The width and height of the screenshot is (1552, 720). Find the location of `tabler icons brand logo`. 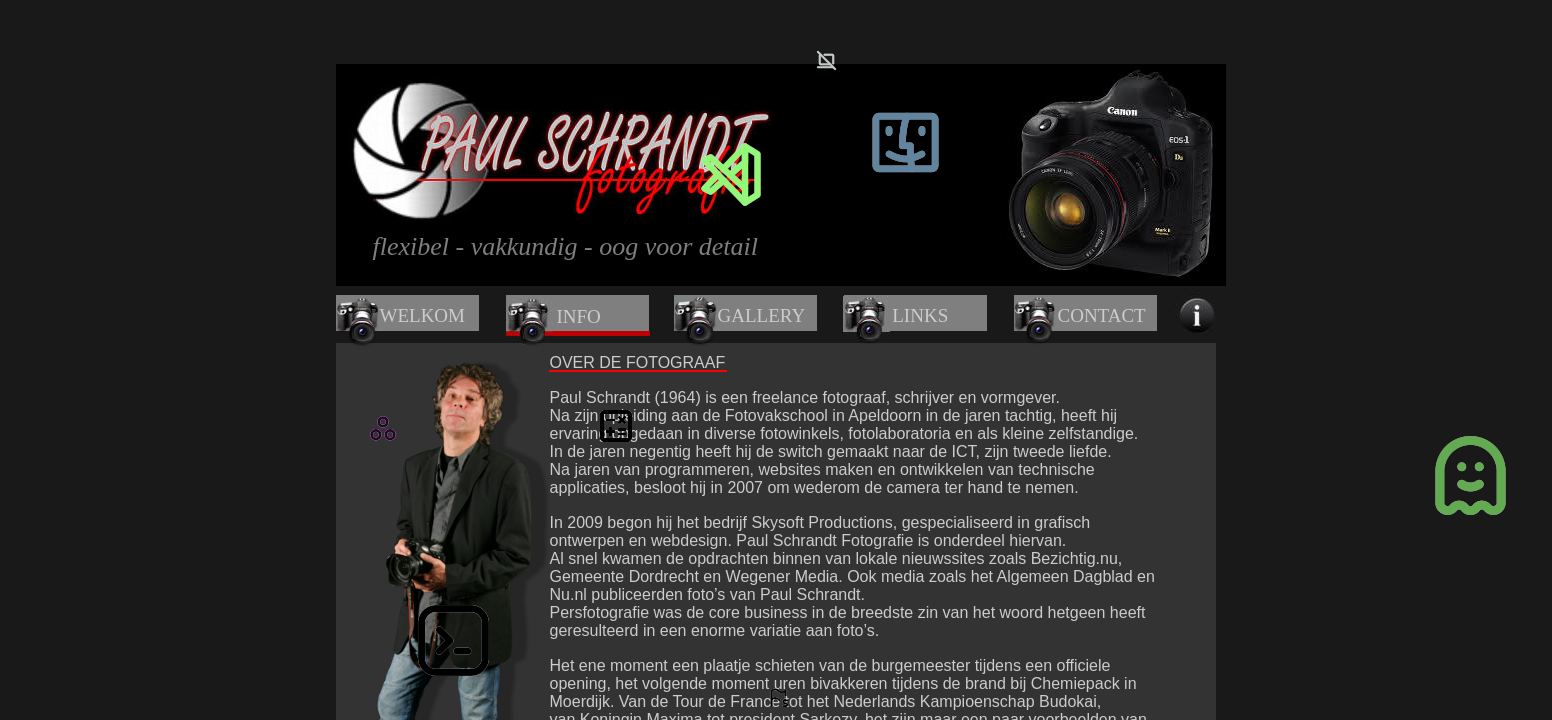

tabler icons brand logo is located at coordinates (453, 640).